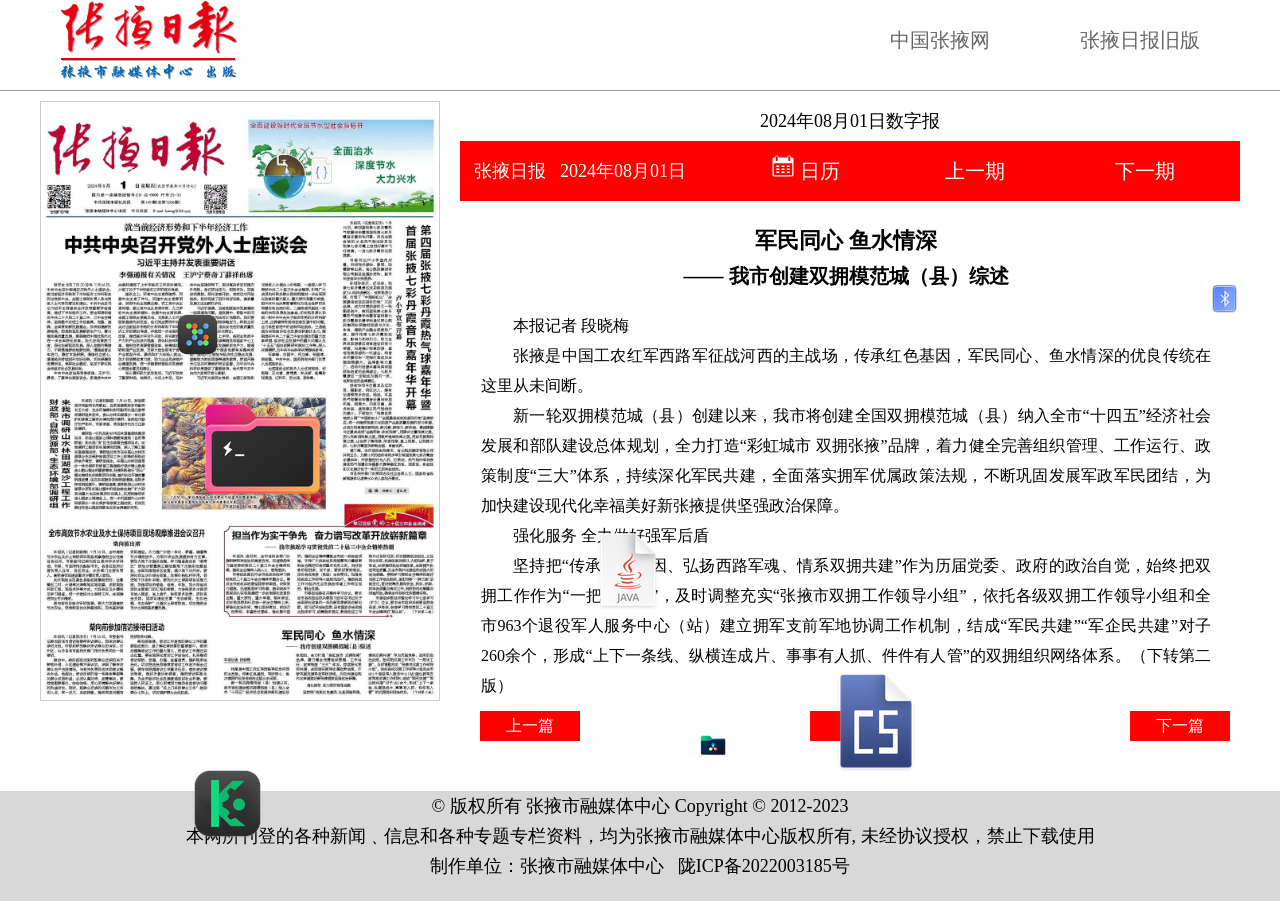 The width and height of the screenshot is (1280, 901). What do you see at coordinates (876, 723) in the screenshot?
I see `a CoffeeScript source code file` at bounding box center [876, 723].